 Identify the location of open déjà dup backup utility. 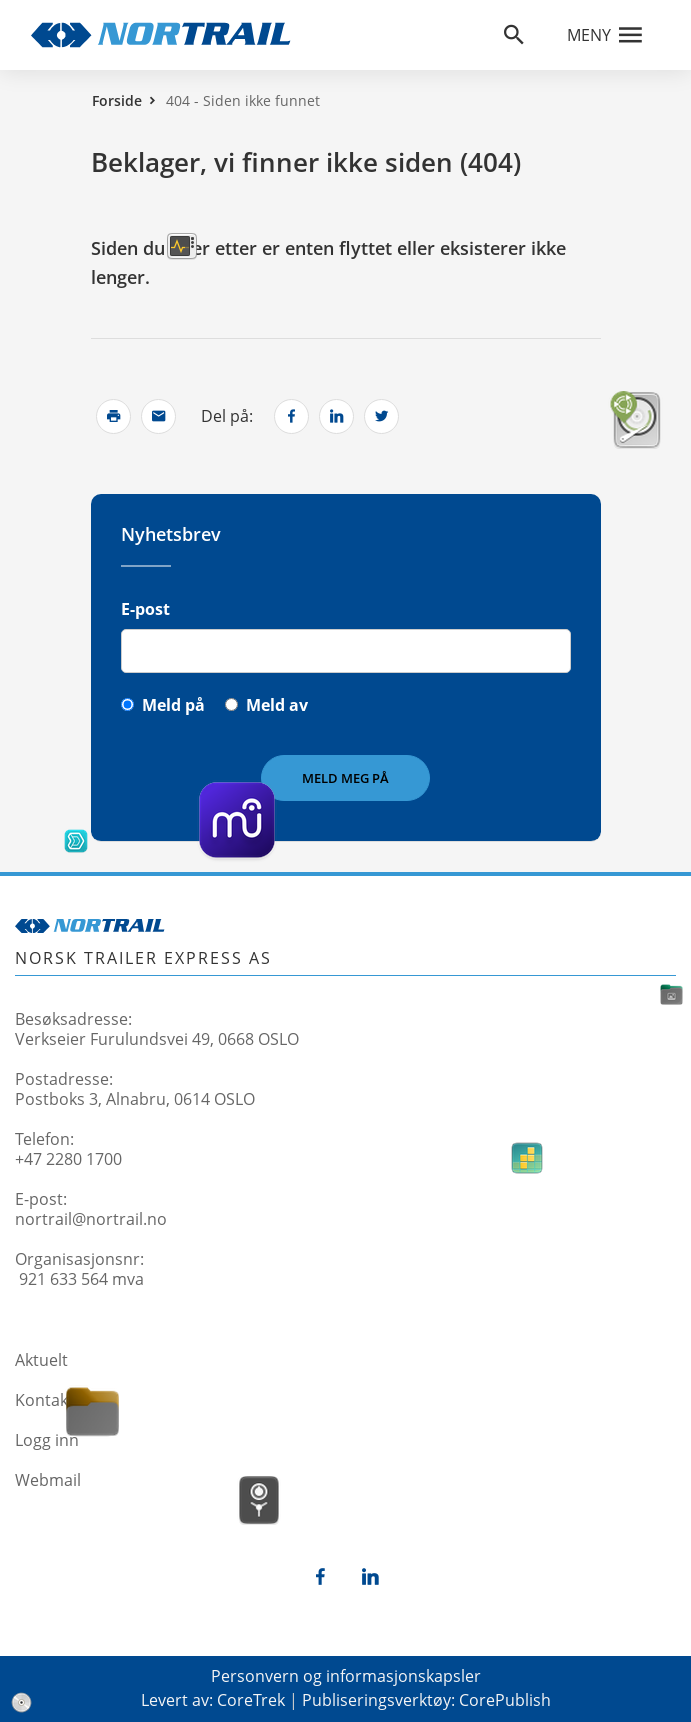
(259, 1500).